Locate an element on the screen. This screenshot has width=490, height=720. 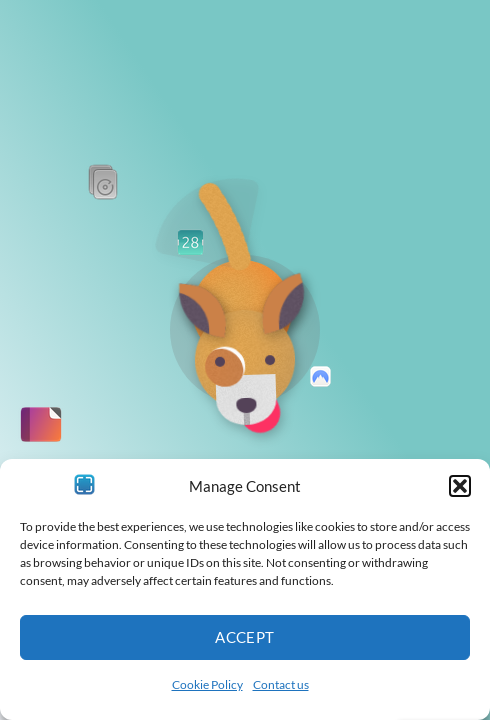
open nordvpn application is located at coordinates (320, 376).